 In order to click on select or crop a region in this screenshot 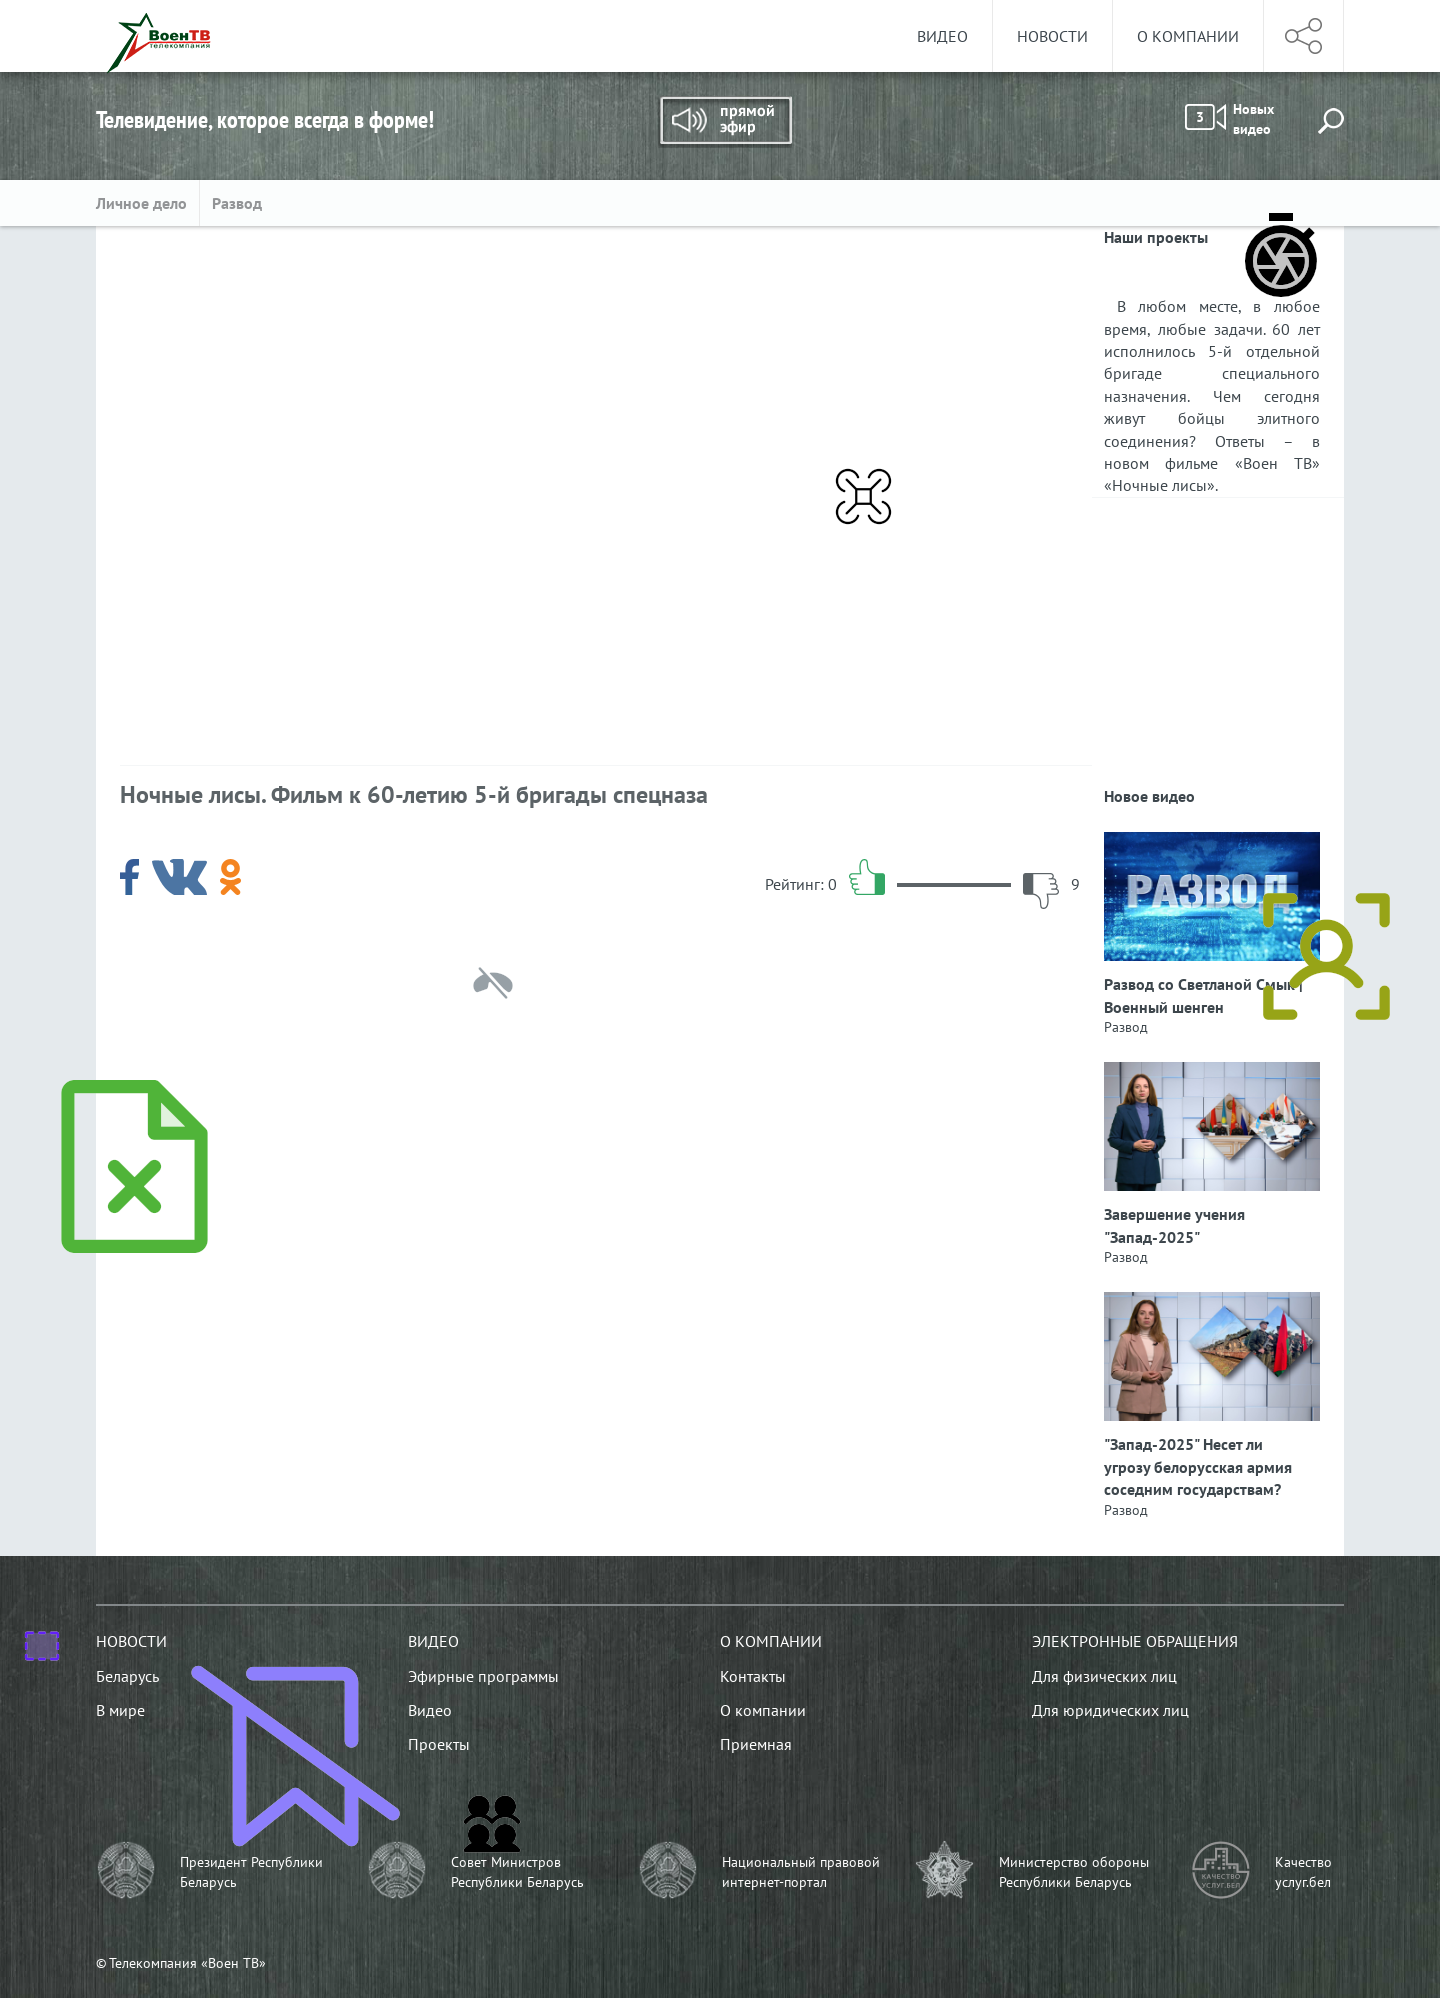, I will do `click(42, 1646)`.